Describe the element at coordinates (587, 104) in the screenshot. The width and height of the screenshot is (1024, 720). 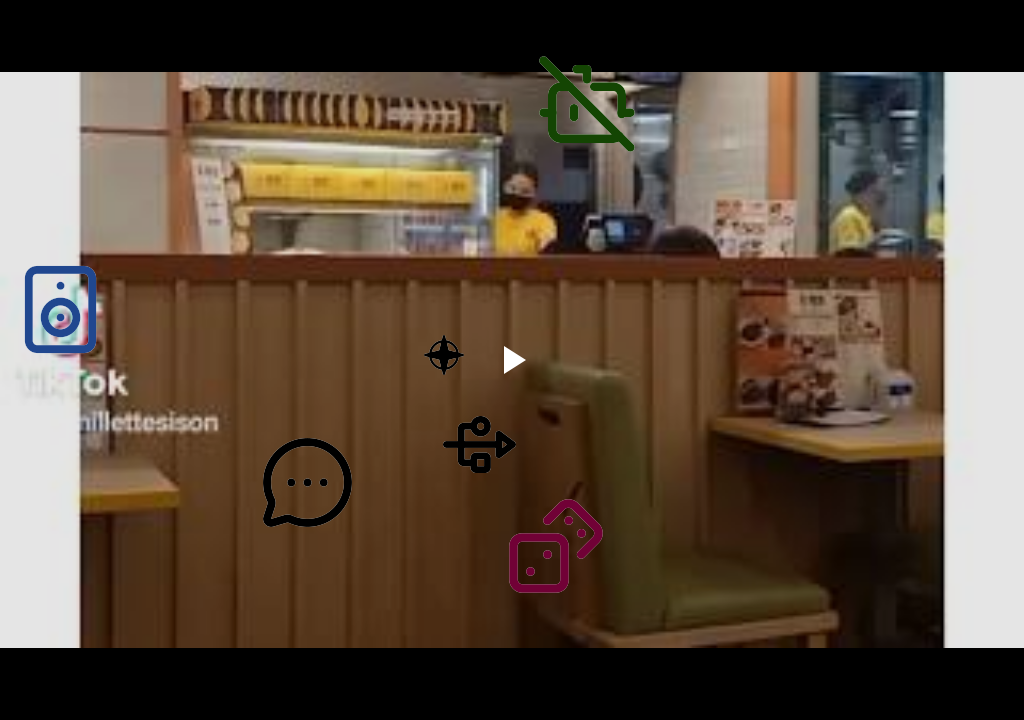
I see `disable bot or AI assistant` at that location.